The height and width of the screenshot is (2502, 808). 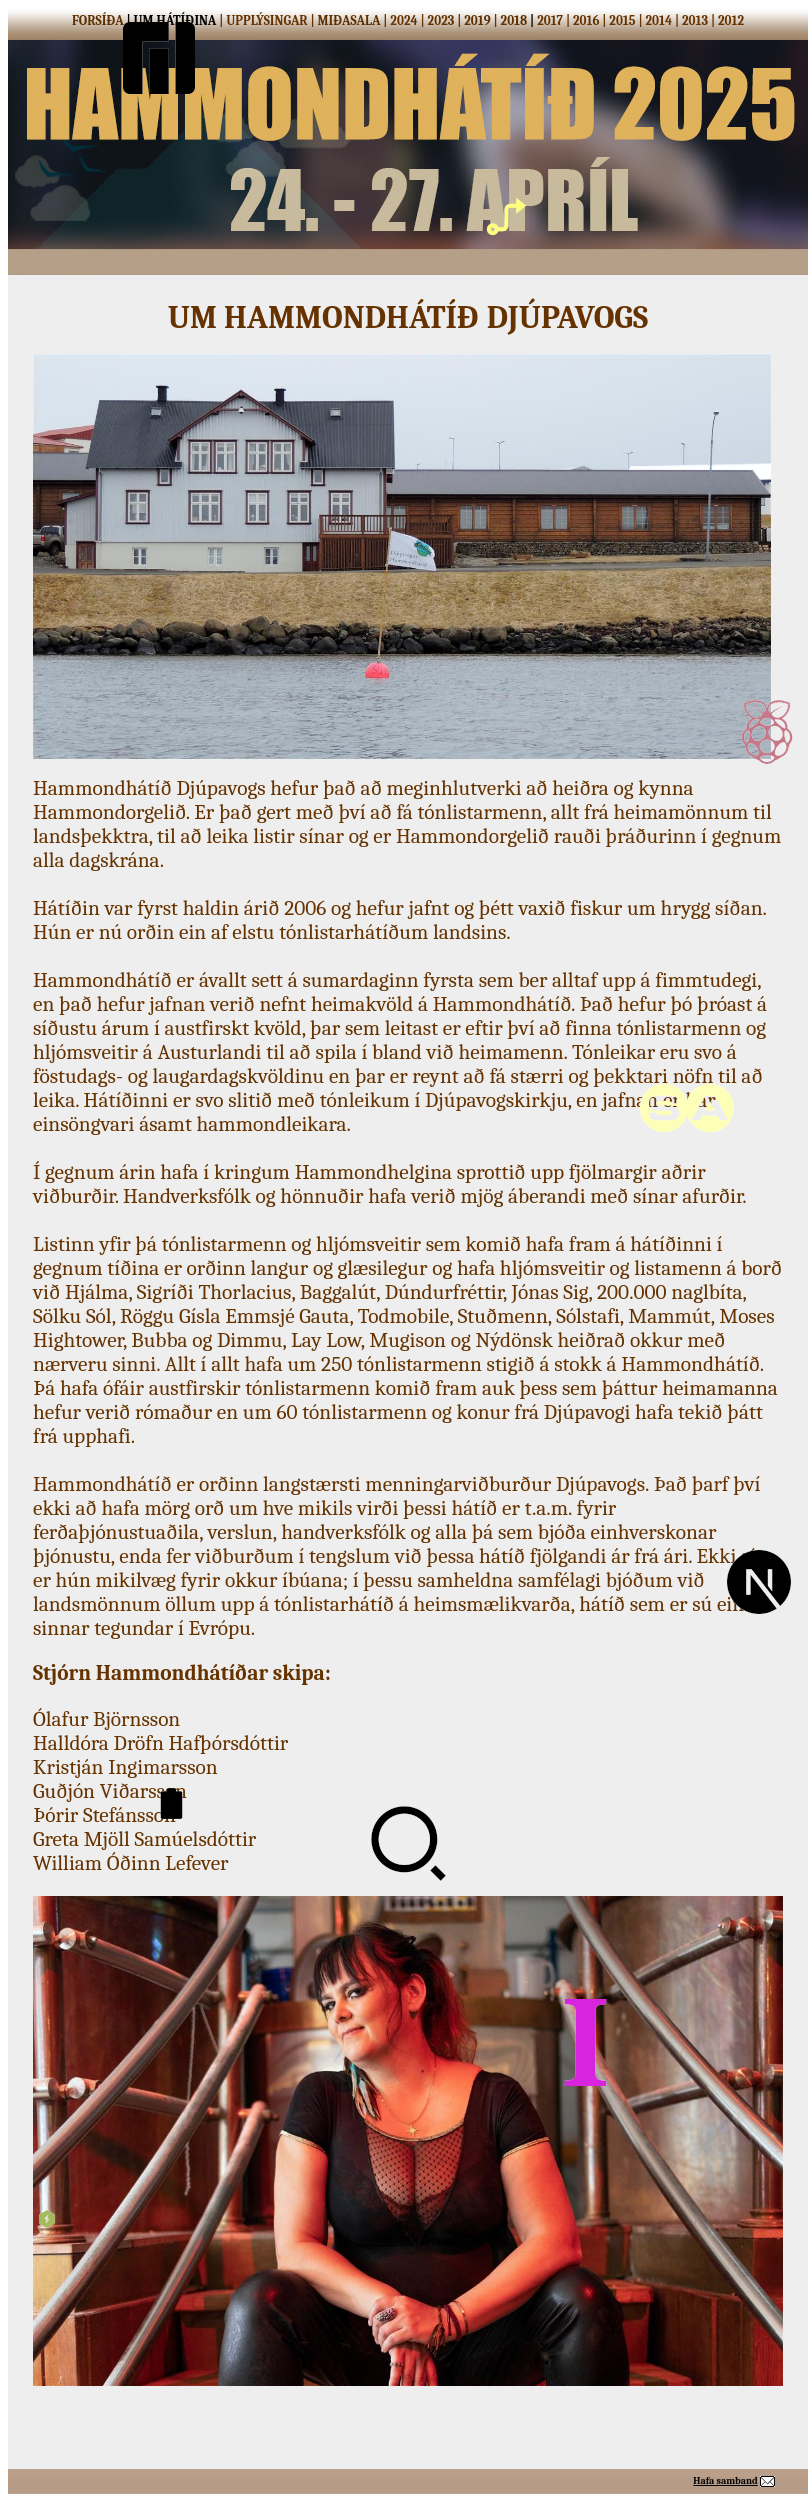 I want to click on lightning network logo, so click(x=47, y=2219).